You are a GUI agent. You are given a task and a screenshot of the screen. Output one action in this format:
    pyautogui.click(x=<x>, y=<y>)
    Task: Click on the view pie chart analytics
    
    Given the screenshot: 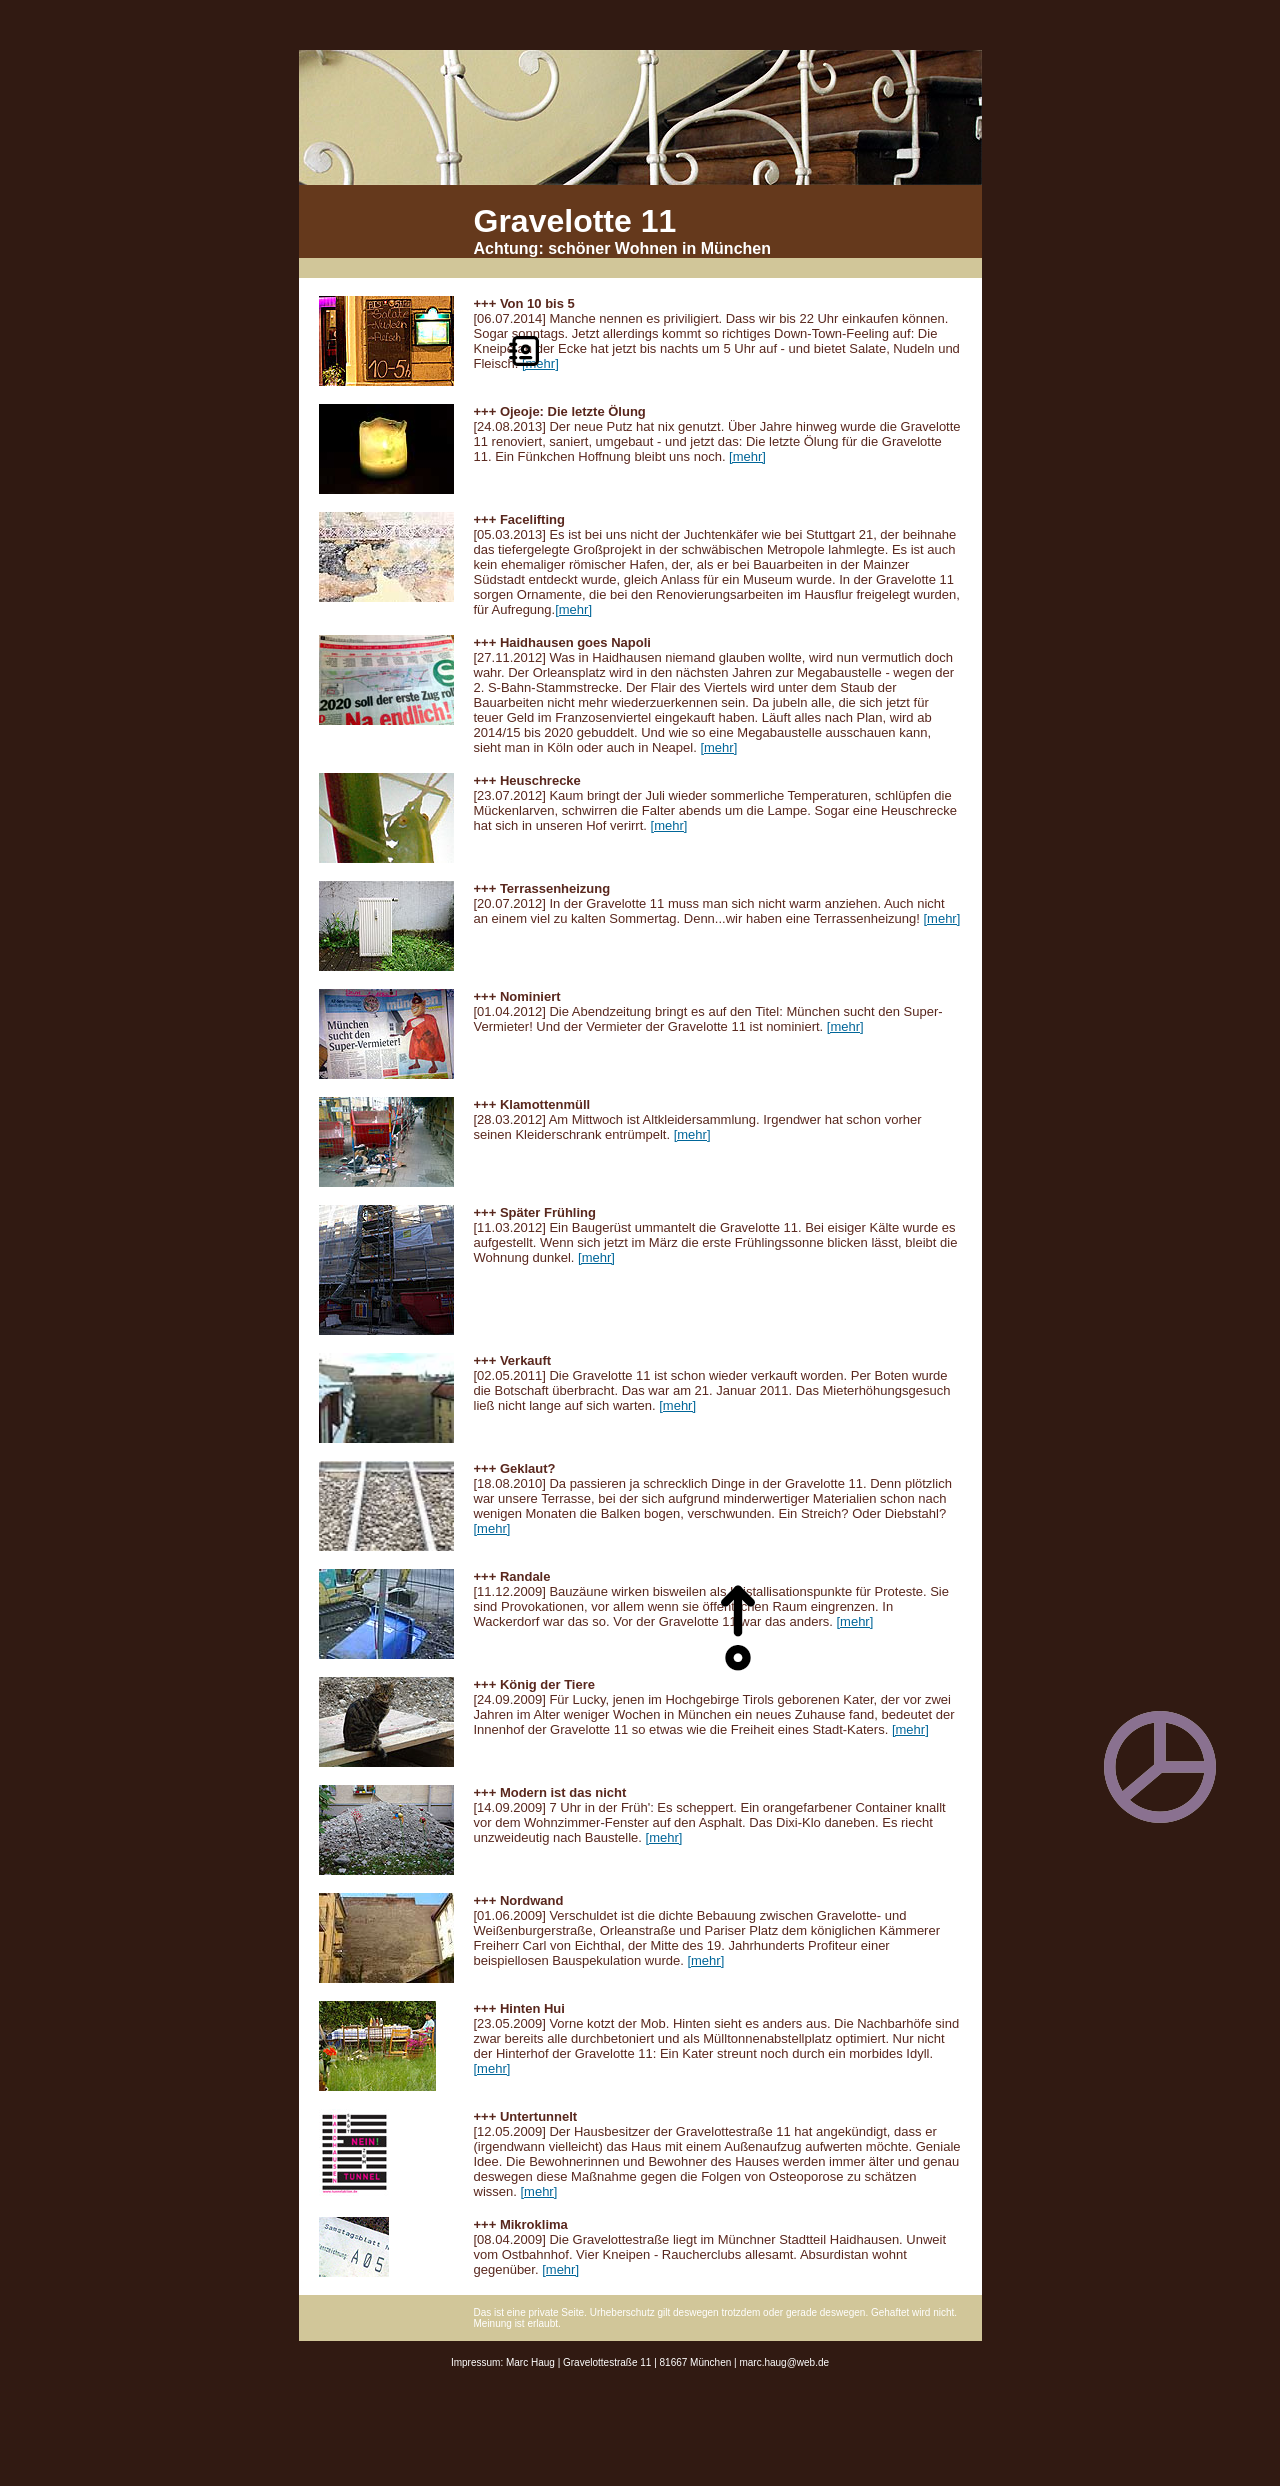 What is the action you would take?
    pyautogui.click(x=1160, y=1767)
    